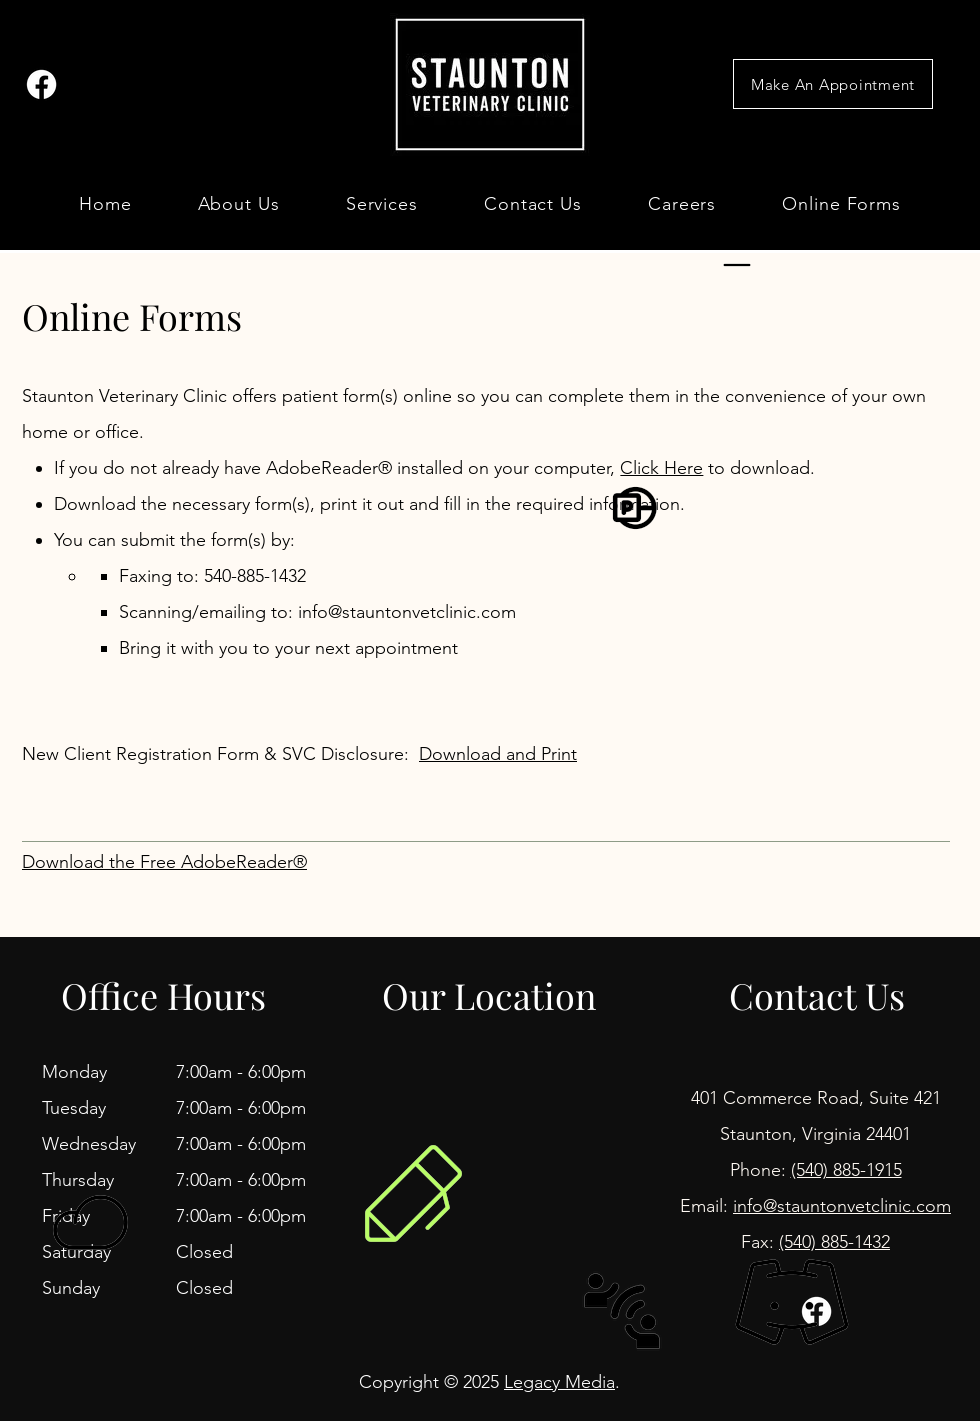  Describe the element at coordinates (792, 1300) in the screenshot. I see `open Discord` at that location.